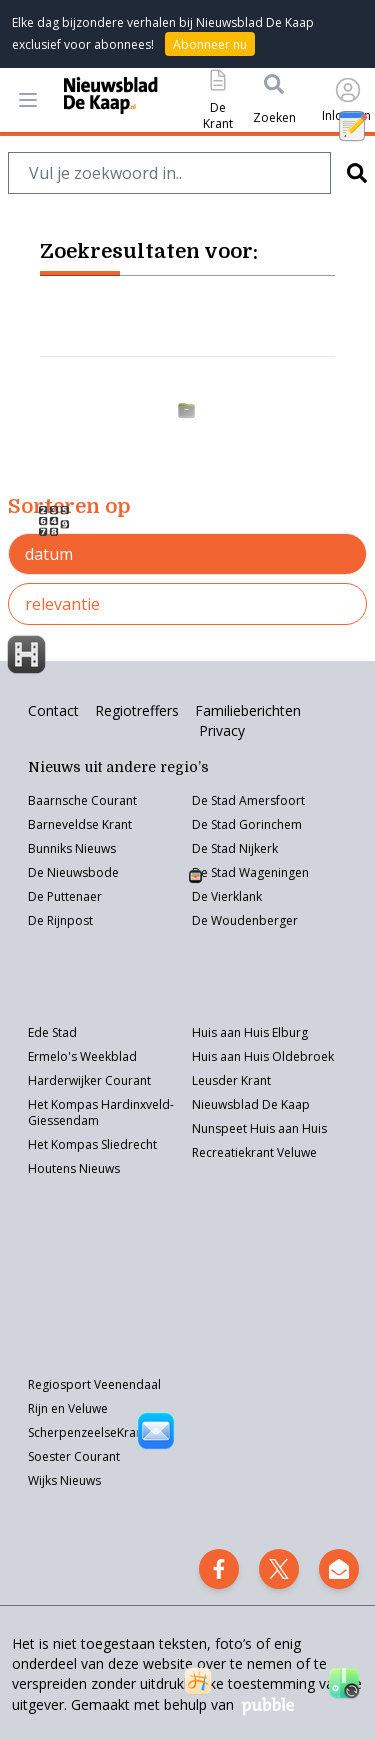 The image size is (375, 1739). Describe the element at coordinates (156, 1431) in the screenshot. I see `open the mail app` at that location.